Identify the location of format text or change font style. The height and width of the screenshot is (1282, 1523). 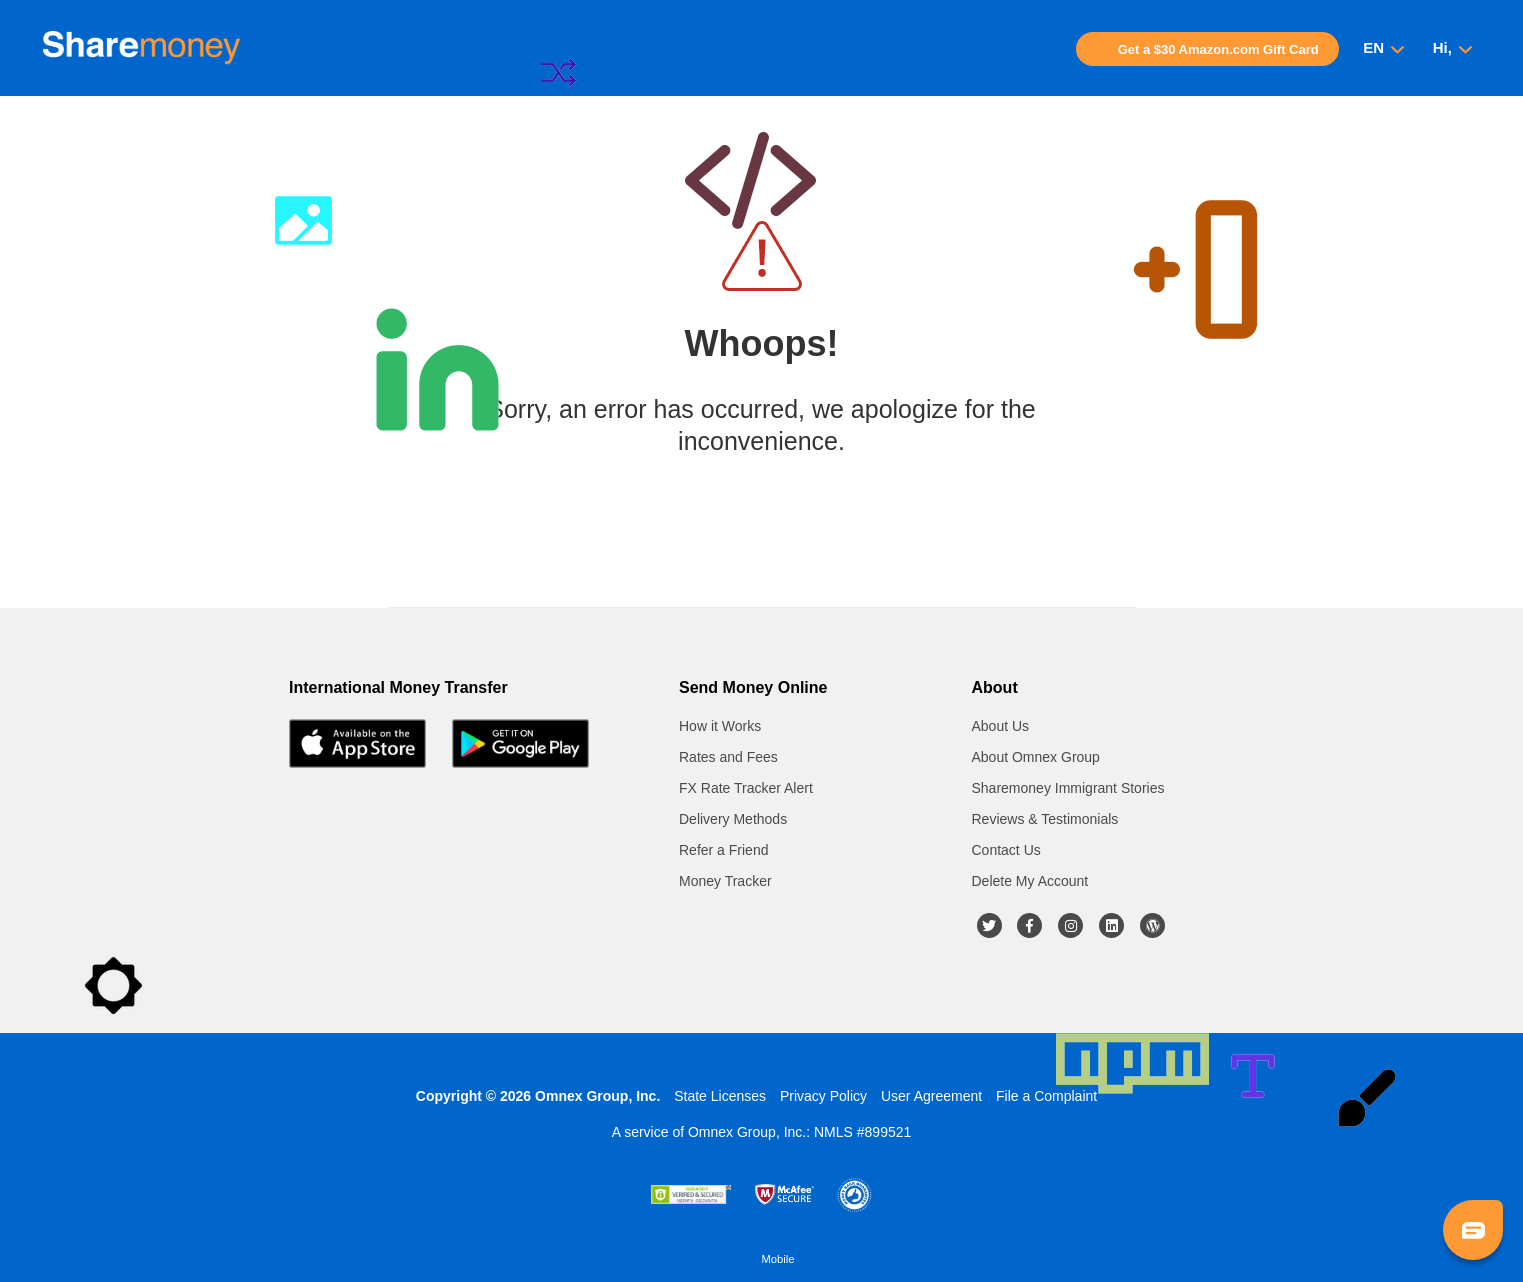
(1253, 1076).